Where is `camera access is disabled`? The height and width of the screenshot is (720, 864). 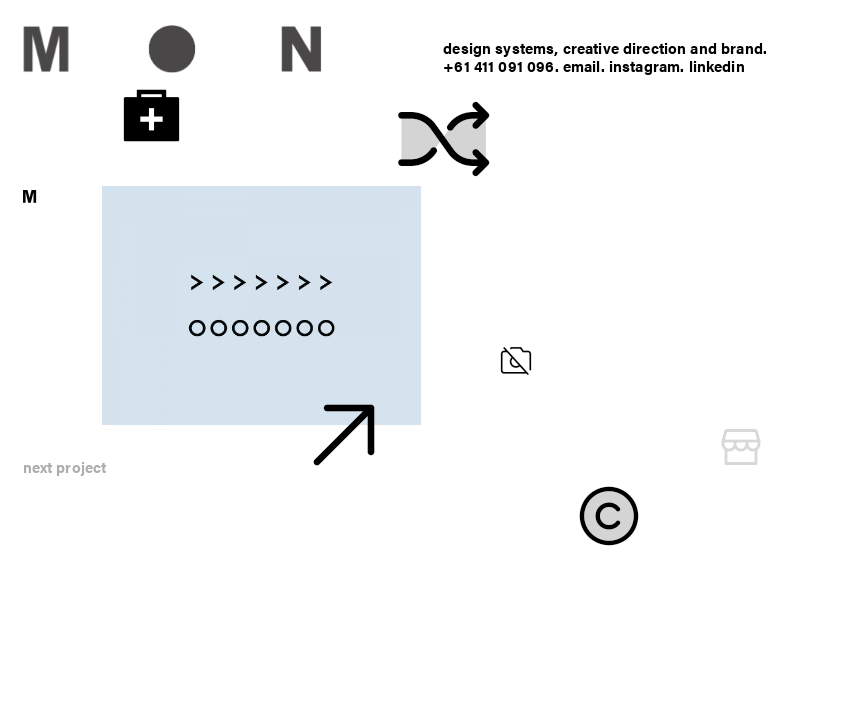
camera access is disabled is located at coordinates (516, 361).